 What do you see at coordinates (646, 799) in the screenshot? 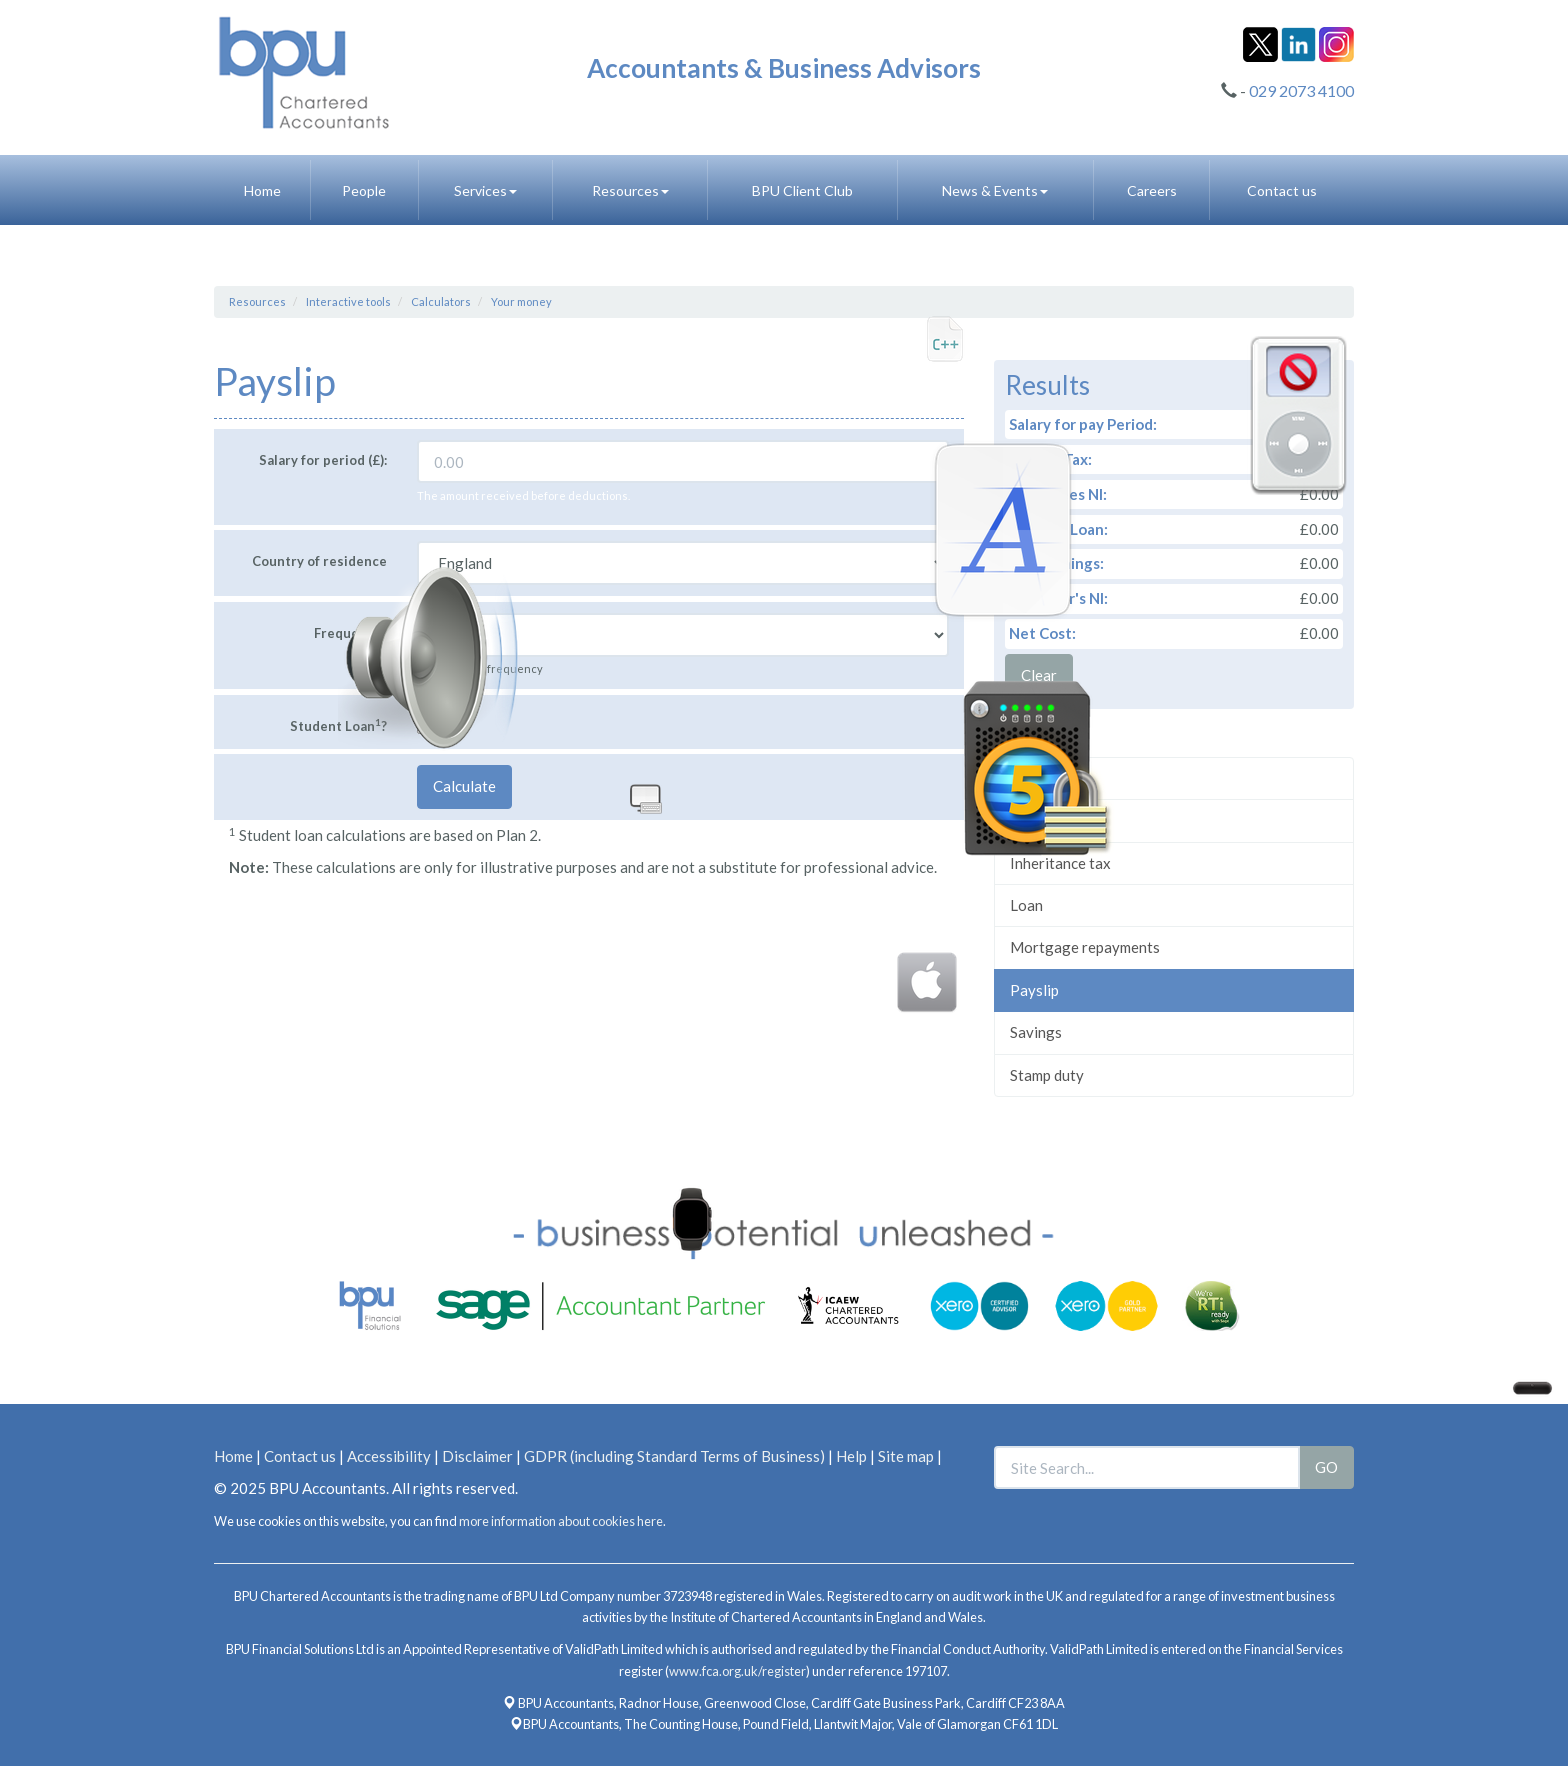
I see `access computer or desktop settings` at bounding box center [646, 799].